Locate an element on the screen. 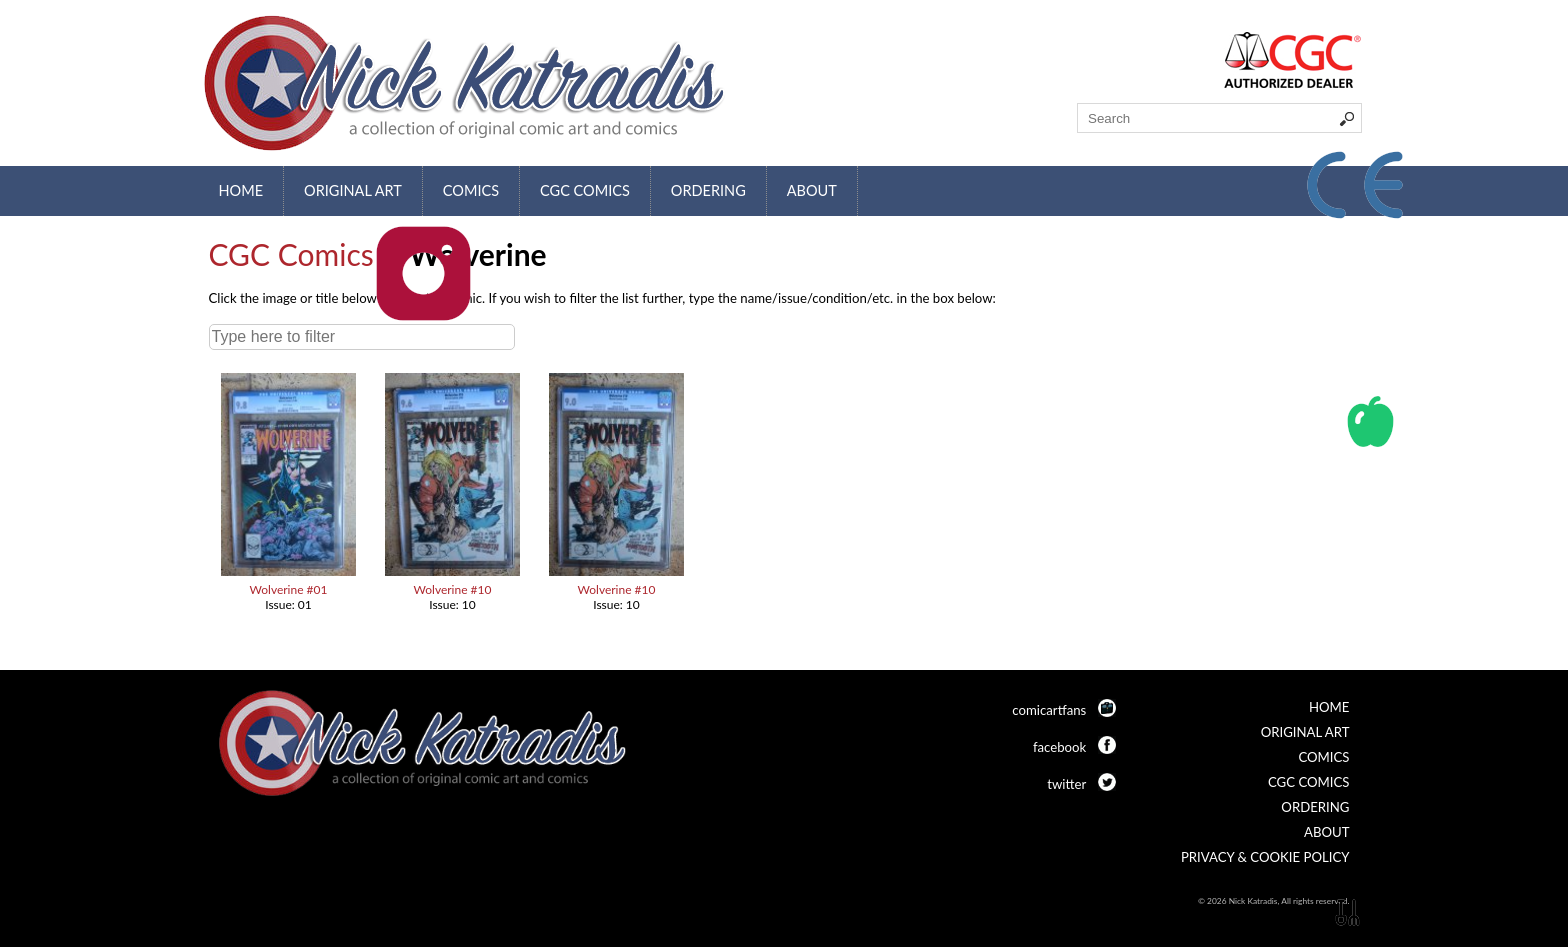 This screenshot has width=1568, height=947. access gardening or landscaping tools is located at coordinates (1347, 912).